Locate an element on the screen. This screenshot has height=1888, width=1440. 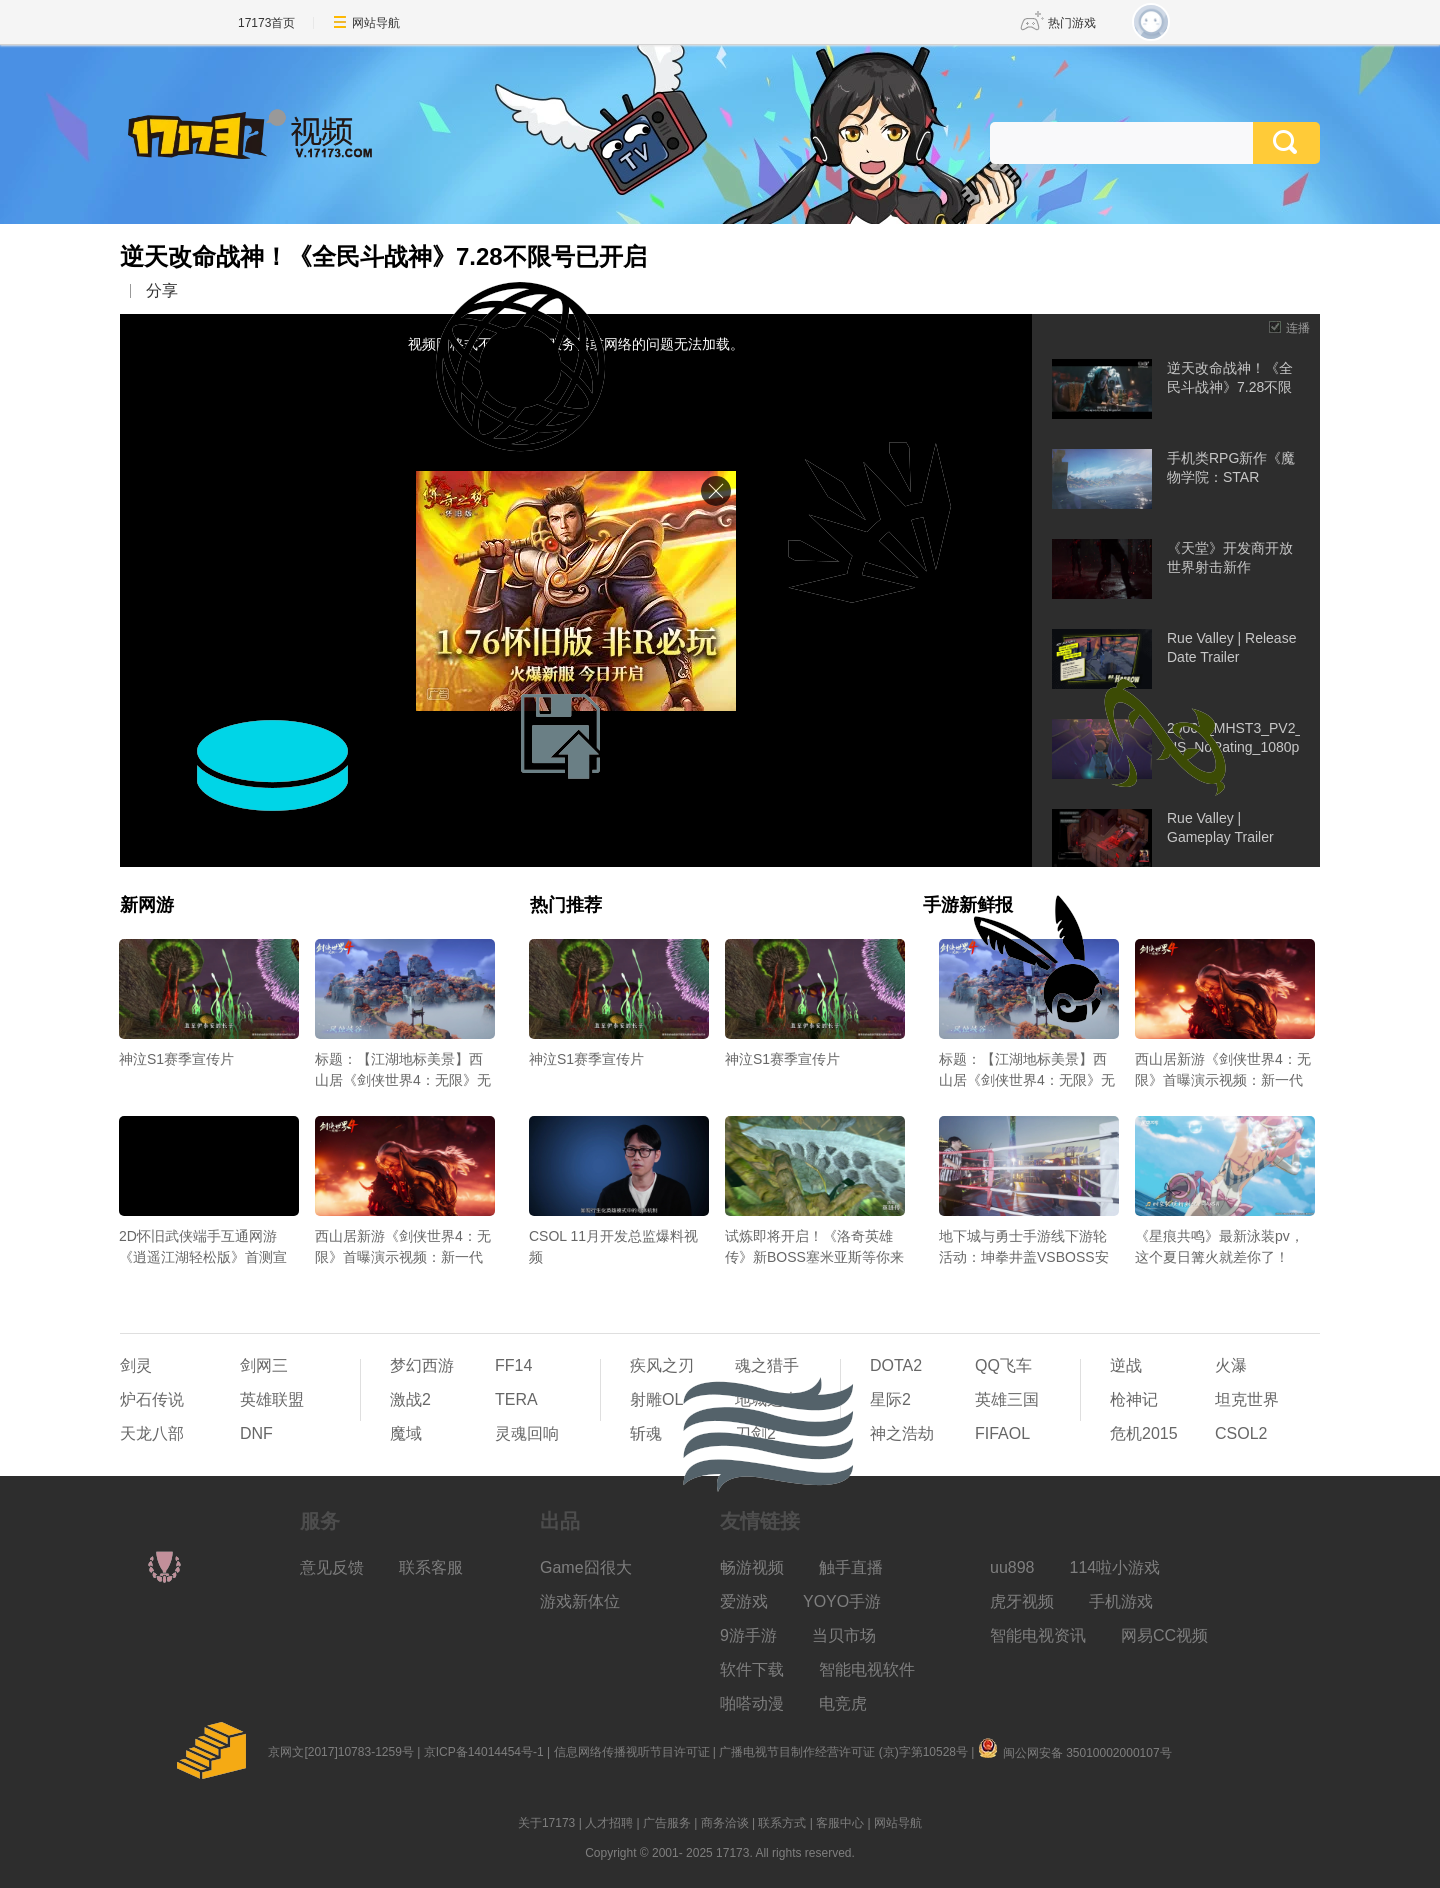
navigate between levels or floors is located at coordinates (211, 1750).